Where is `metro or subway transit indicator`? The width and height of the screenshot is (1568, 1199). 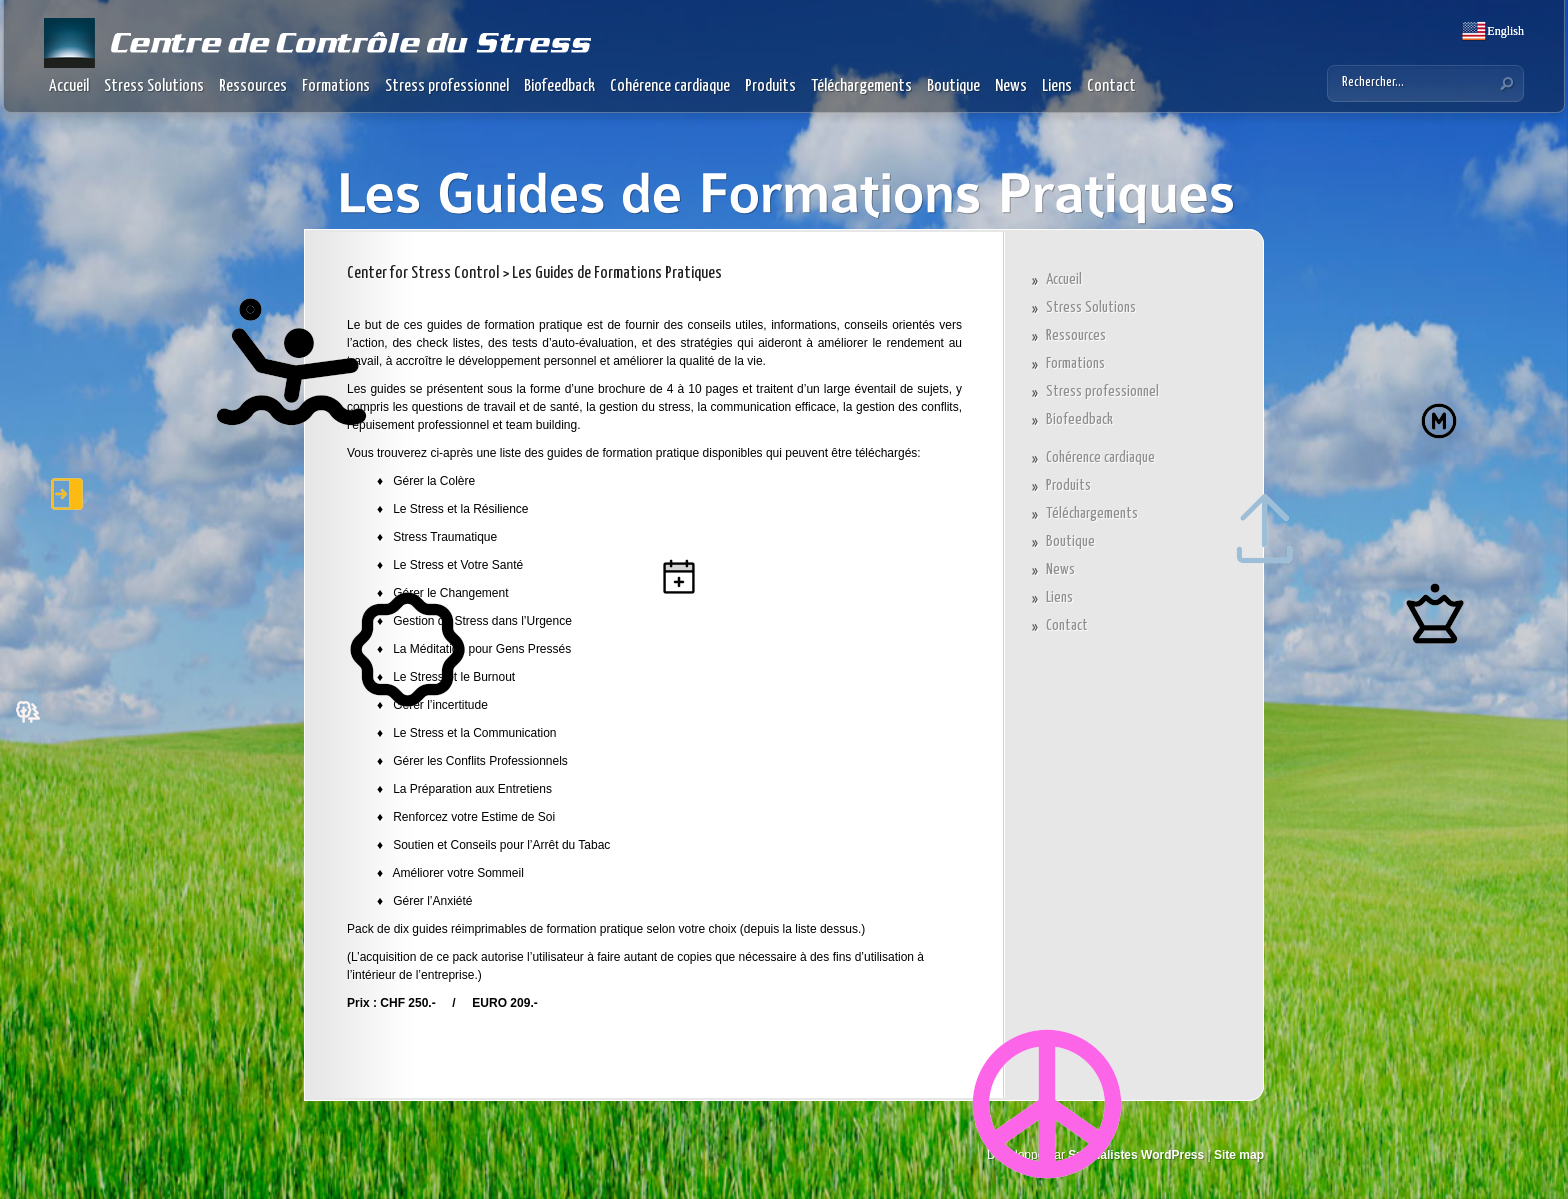
metro or subway transit indicator is located at coordinates (1439, 421).